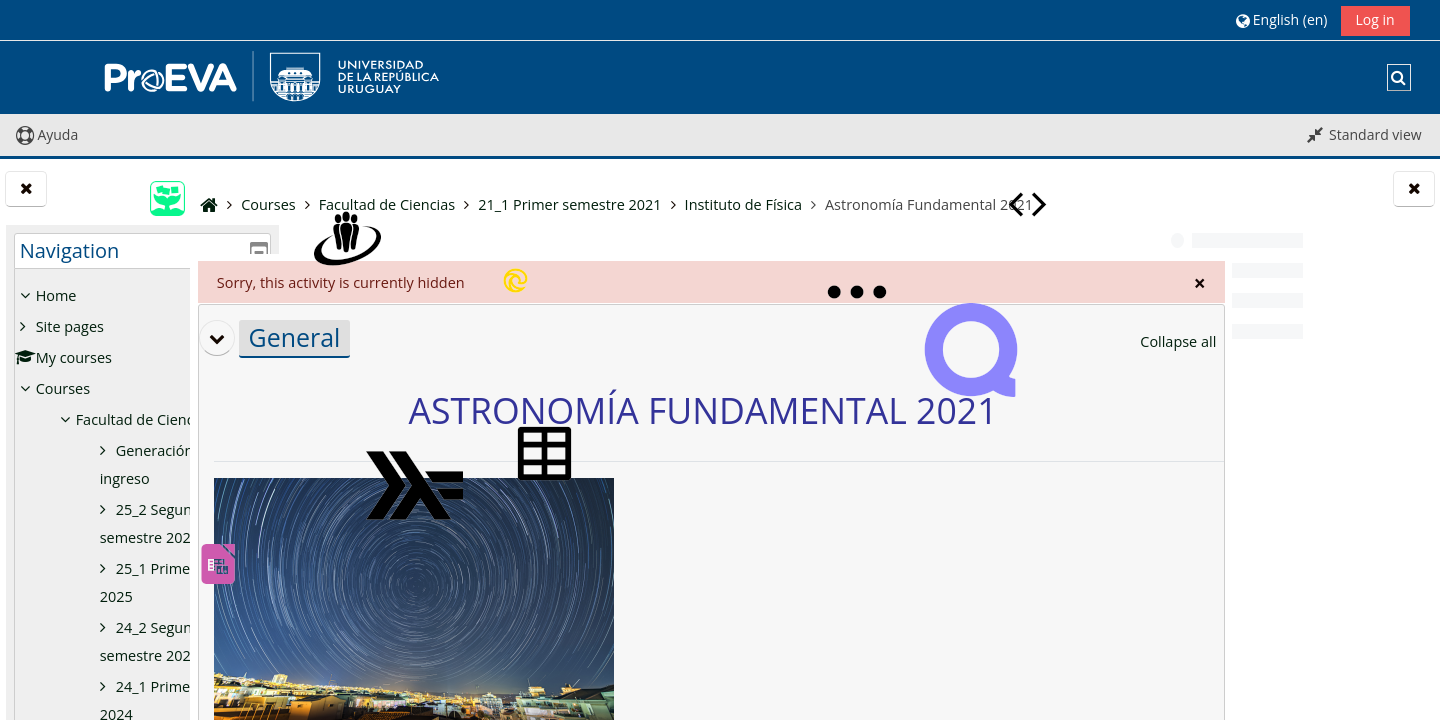  What do you see at coordinates (515, 280) in the screenshot?
I see `open Microsoft Edge browser` at bounding box center [515, 280].